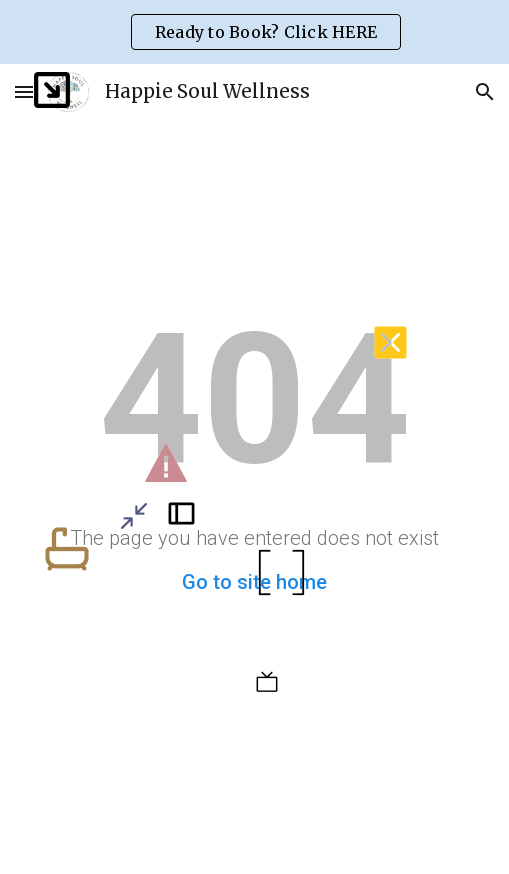 This screenshot has height=874, width=509. Describe the element at coordinates (181, 513) in the screenshot. I see `toggle sidebar panel visibility` at that location.